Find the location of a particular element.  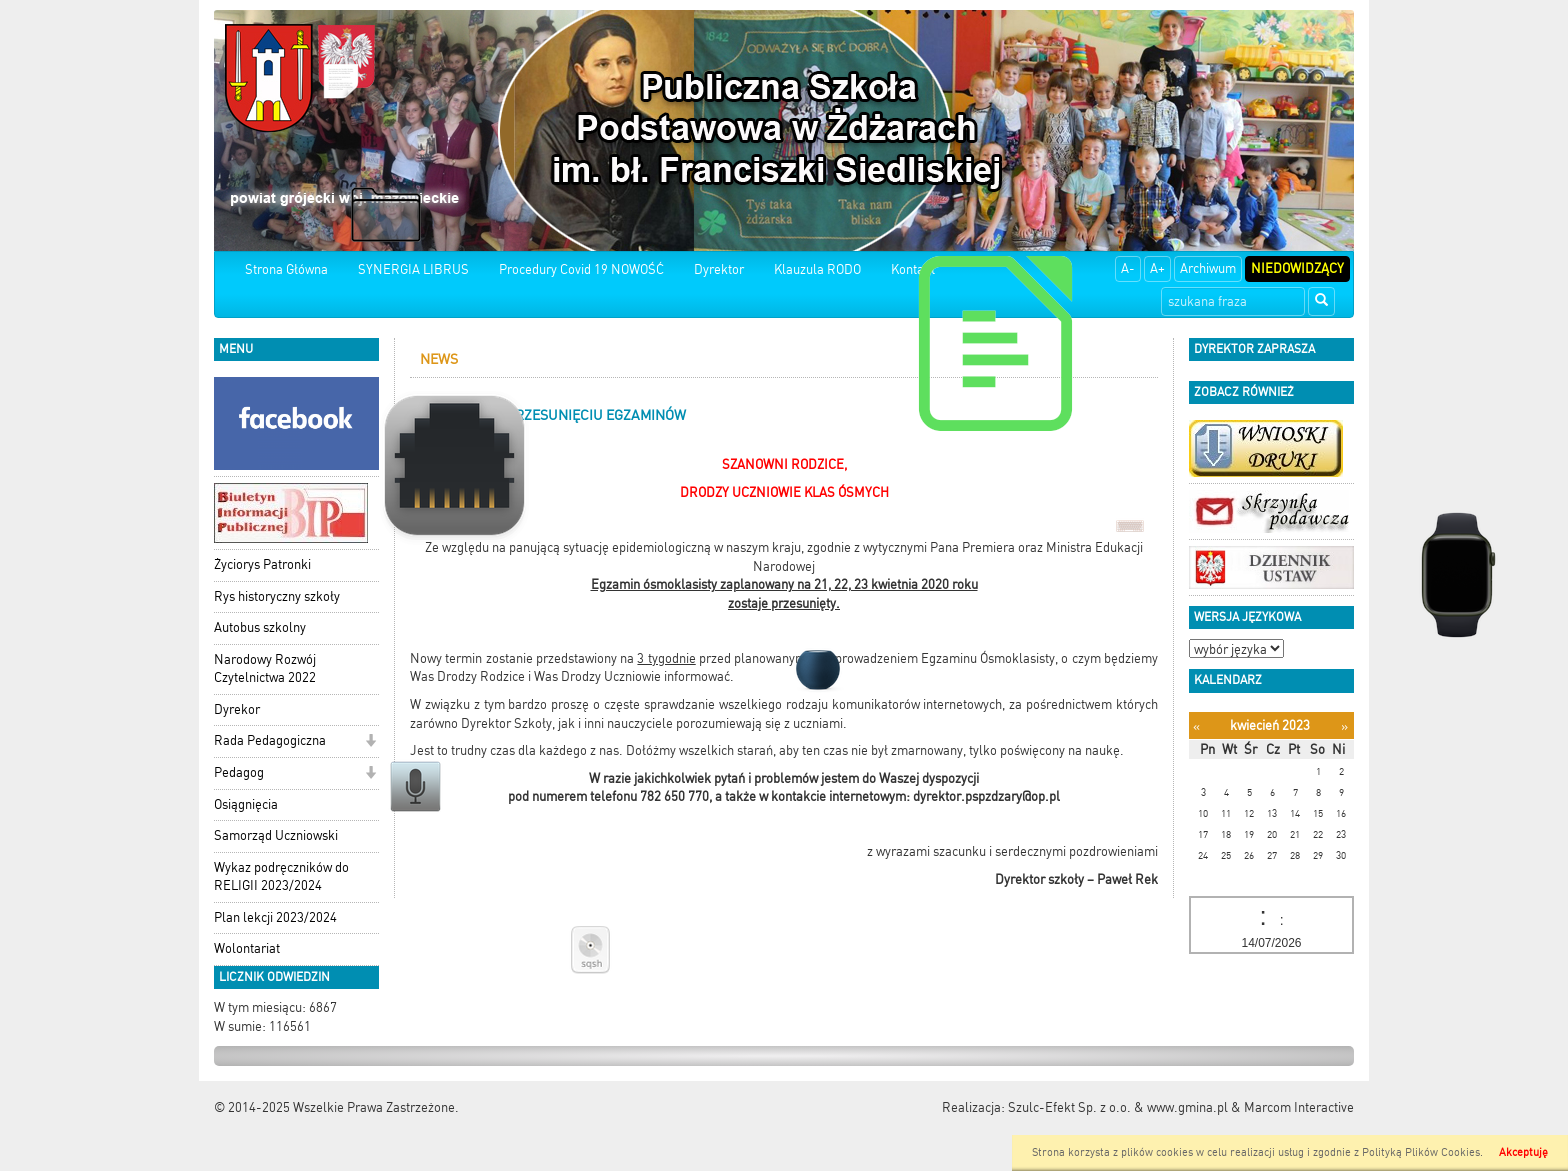

HomePod mini smart speaker device is located at coordinates (818, 674).